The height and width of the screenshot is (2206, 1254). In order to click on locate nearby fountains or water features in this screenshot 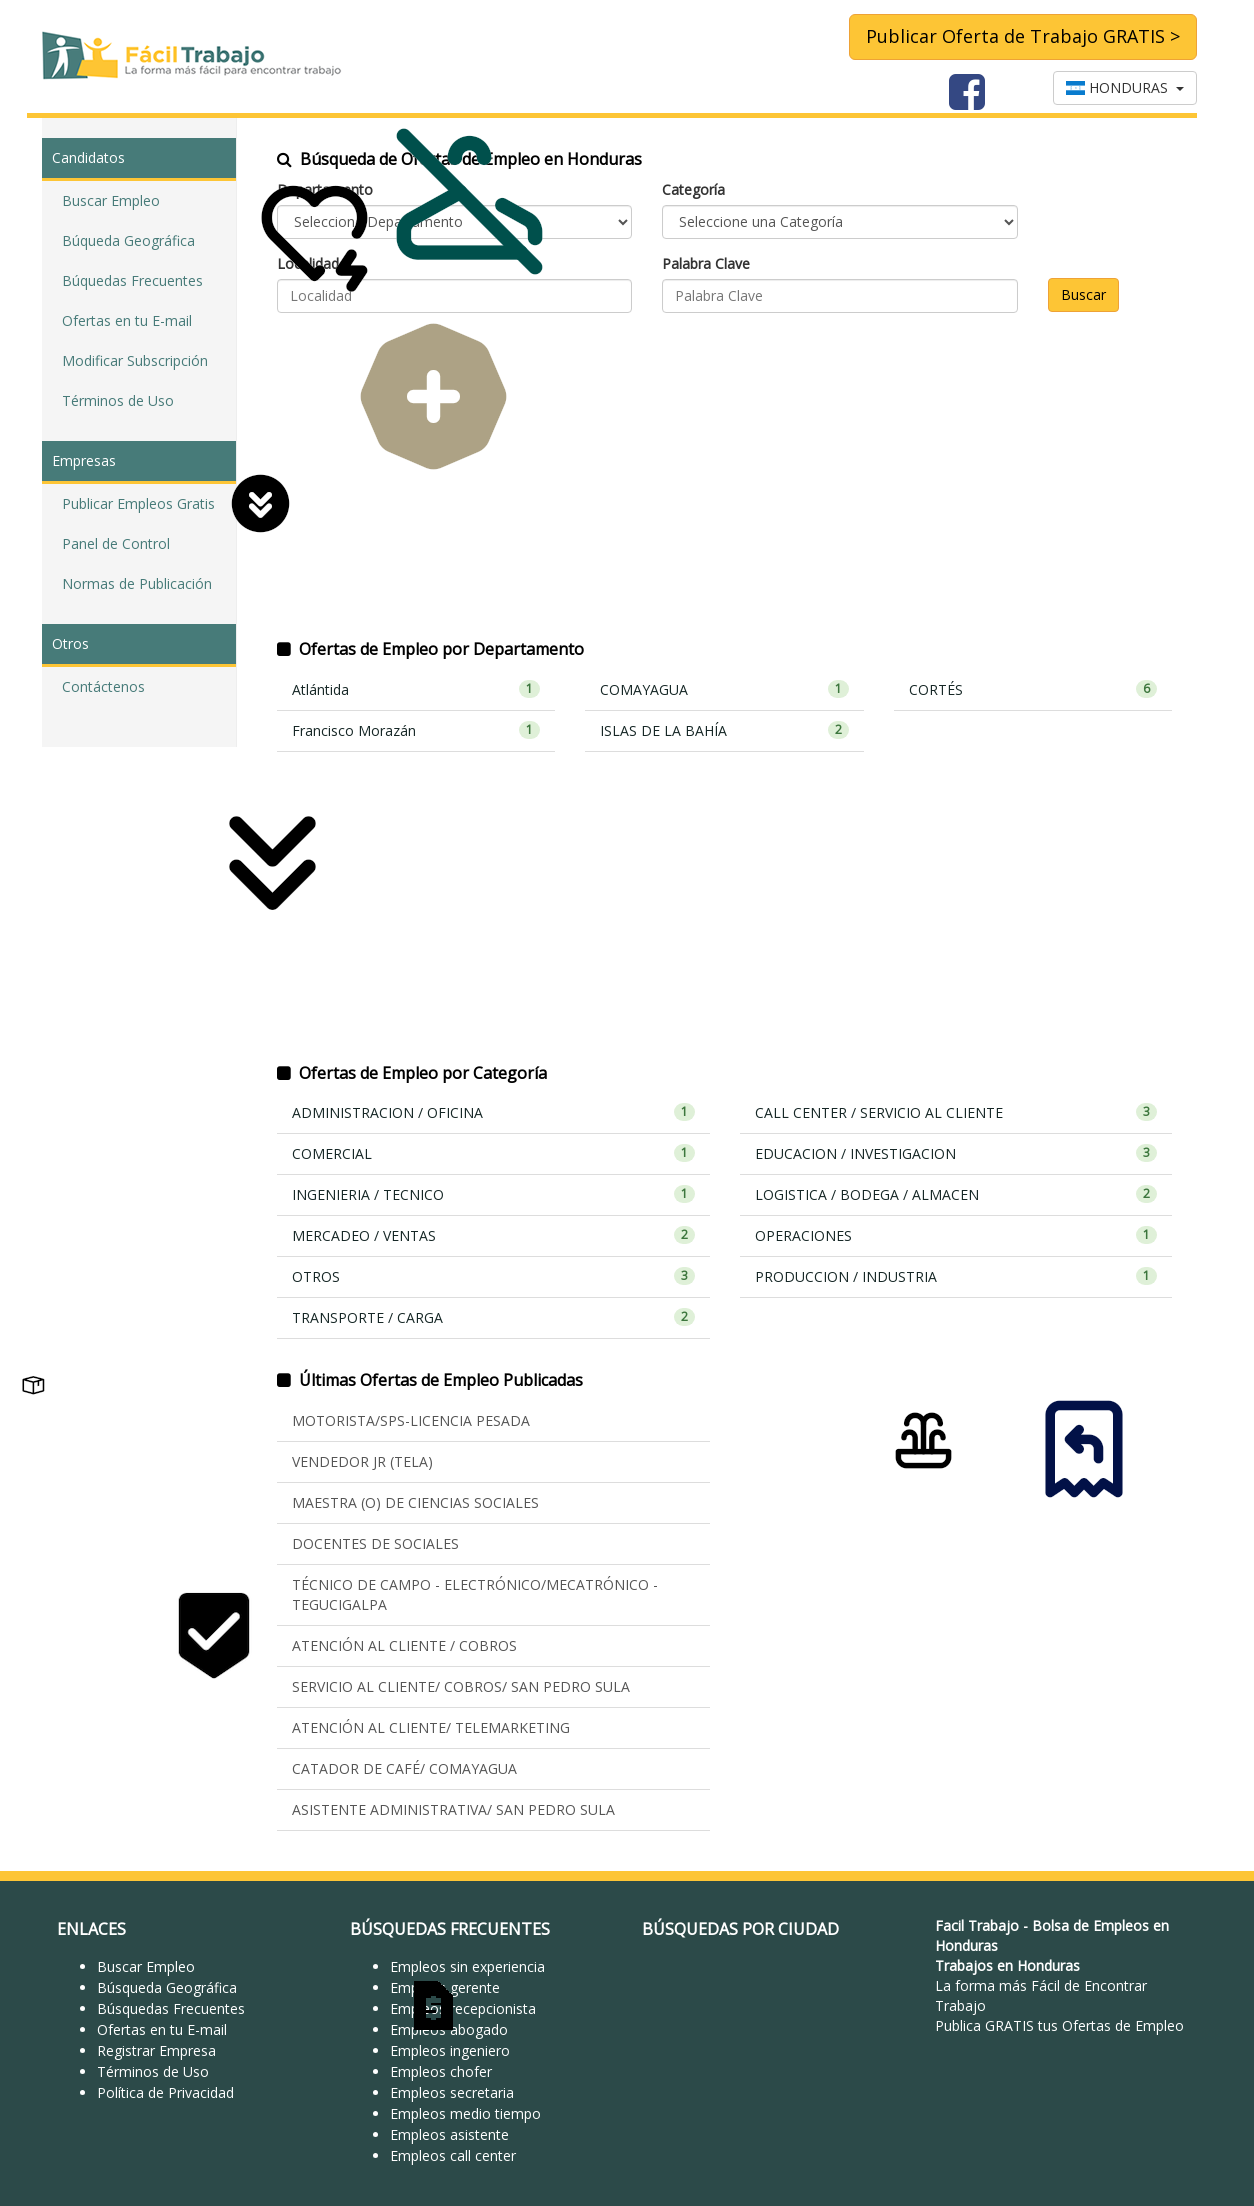, I will do `click(923, 1440)`.